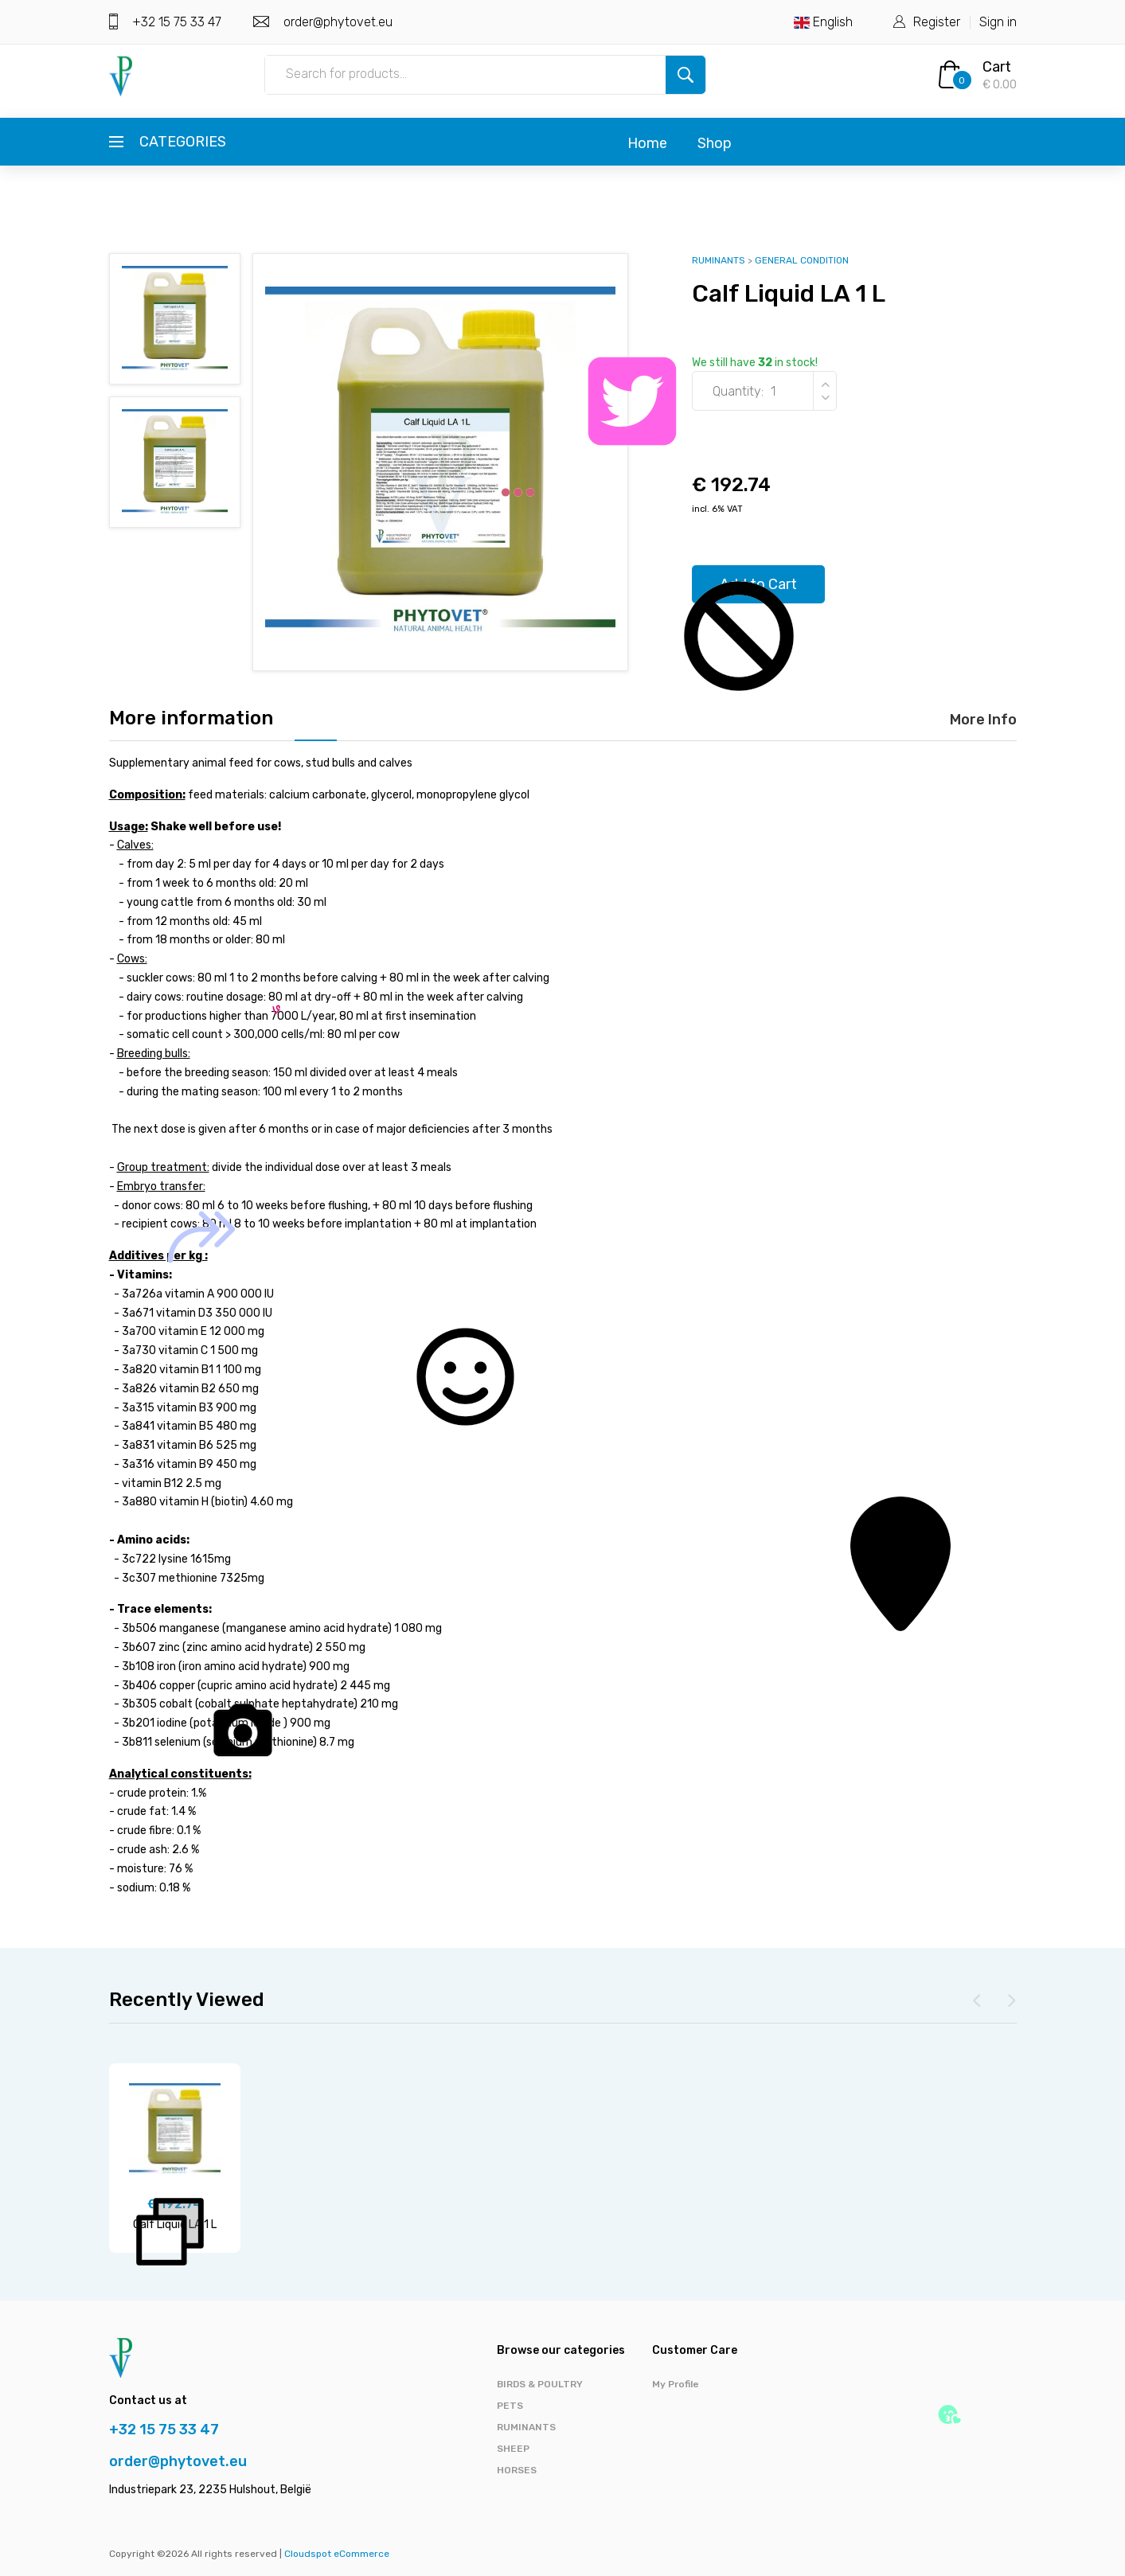 This screenshot has width=1125, height=2576. Describe the element at coordinates (518, 492) in the screenshot. I see `access more options or actions` at that location.